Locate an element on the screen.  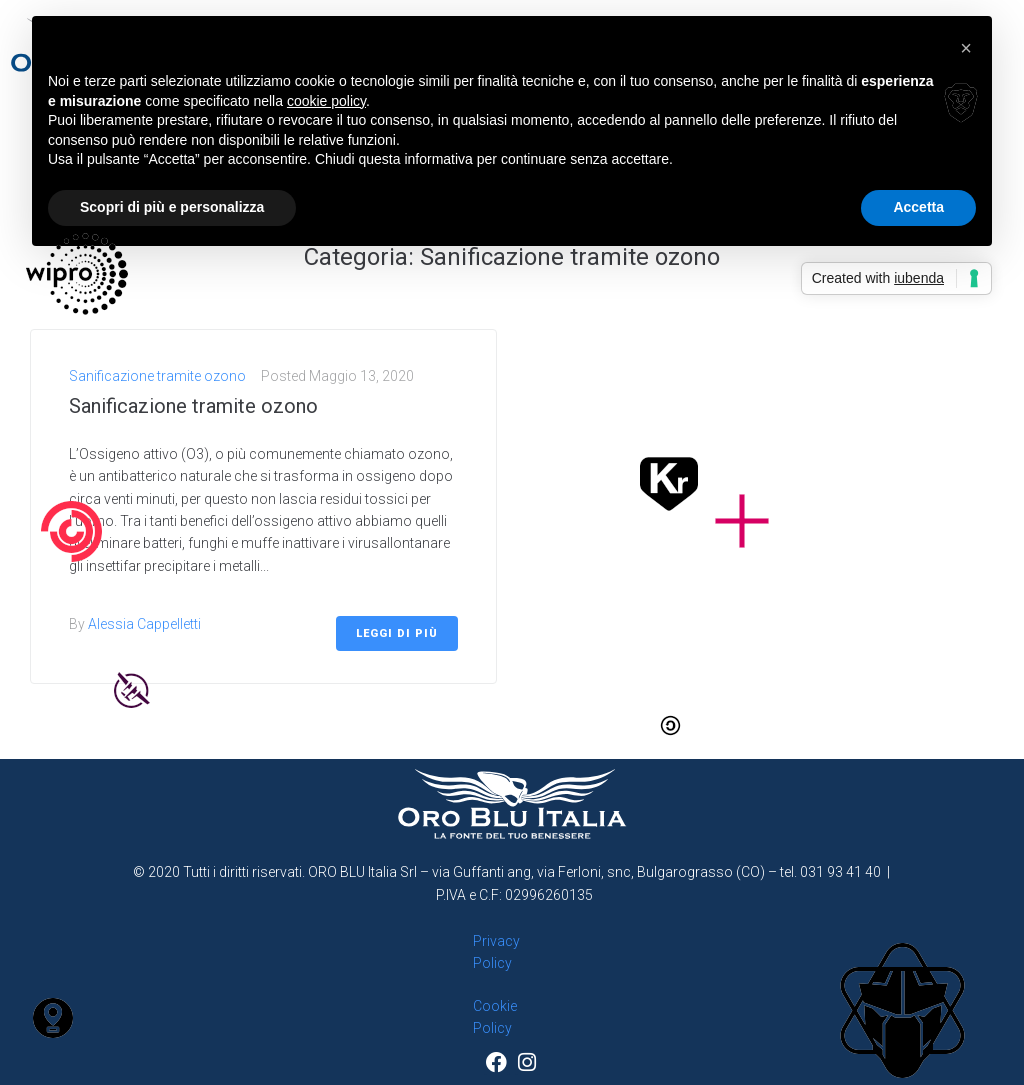
kred app or service logo is located at coordinates (669, 484).